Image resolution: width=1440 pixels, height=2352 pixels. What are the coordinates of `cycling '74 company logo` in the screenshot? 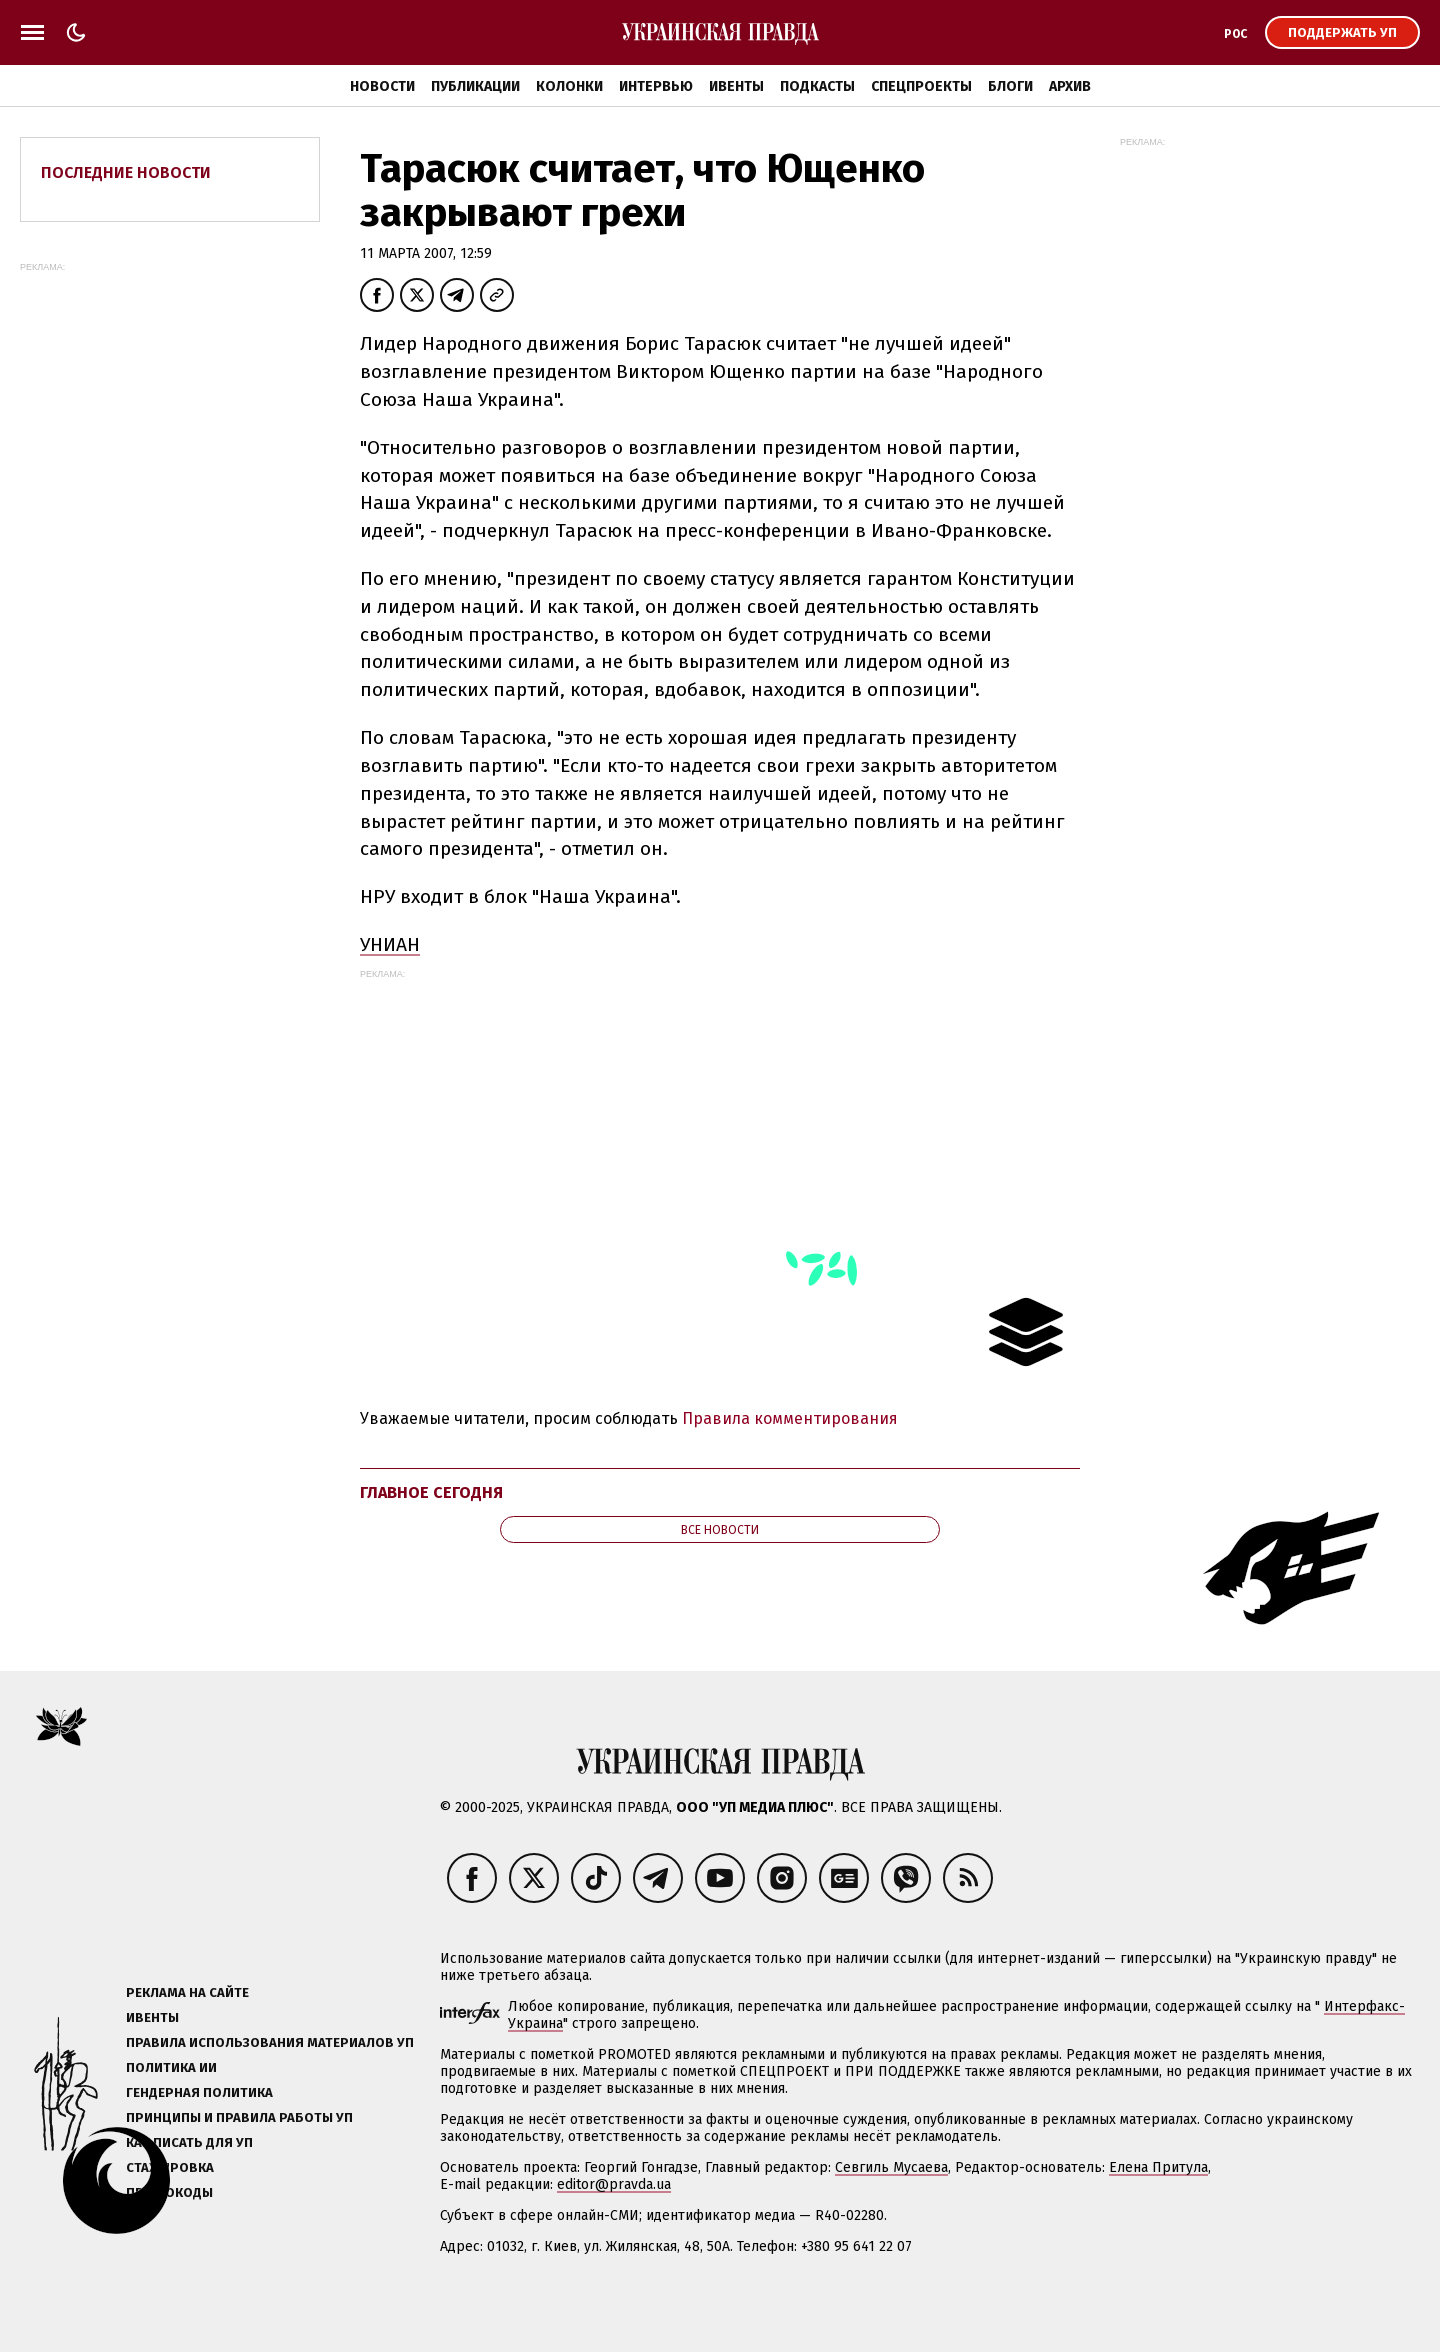 It's located at (821, 1268).